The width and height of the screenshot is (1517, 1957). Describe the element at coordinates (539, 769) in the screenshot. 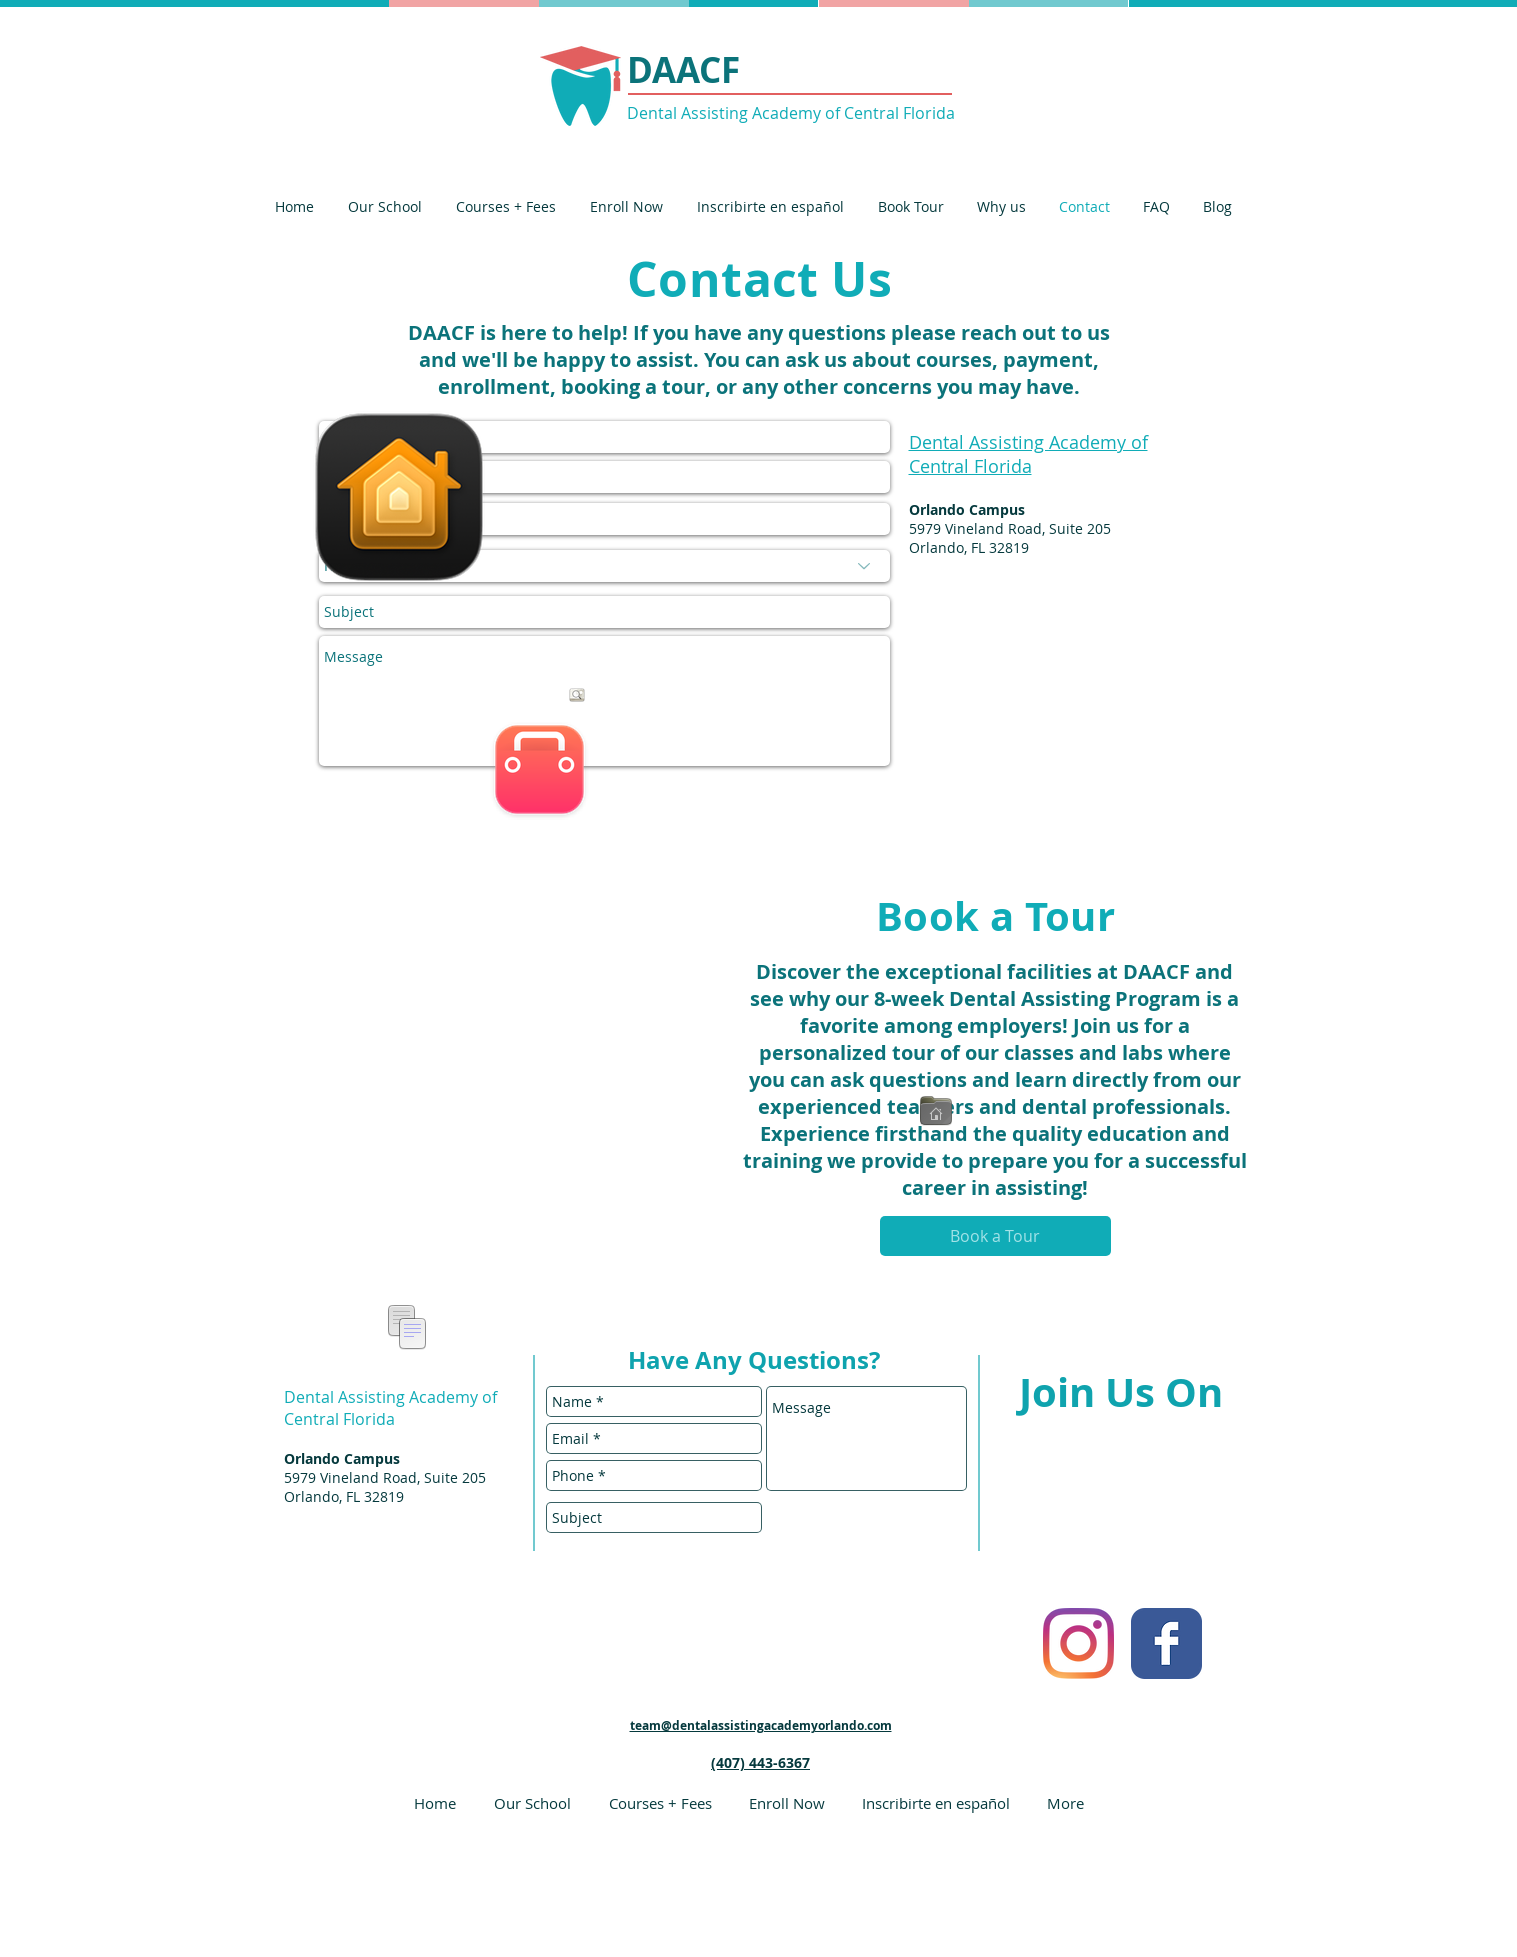

I see `access system utilities and tools` at that location.